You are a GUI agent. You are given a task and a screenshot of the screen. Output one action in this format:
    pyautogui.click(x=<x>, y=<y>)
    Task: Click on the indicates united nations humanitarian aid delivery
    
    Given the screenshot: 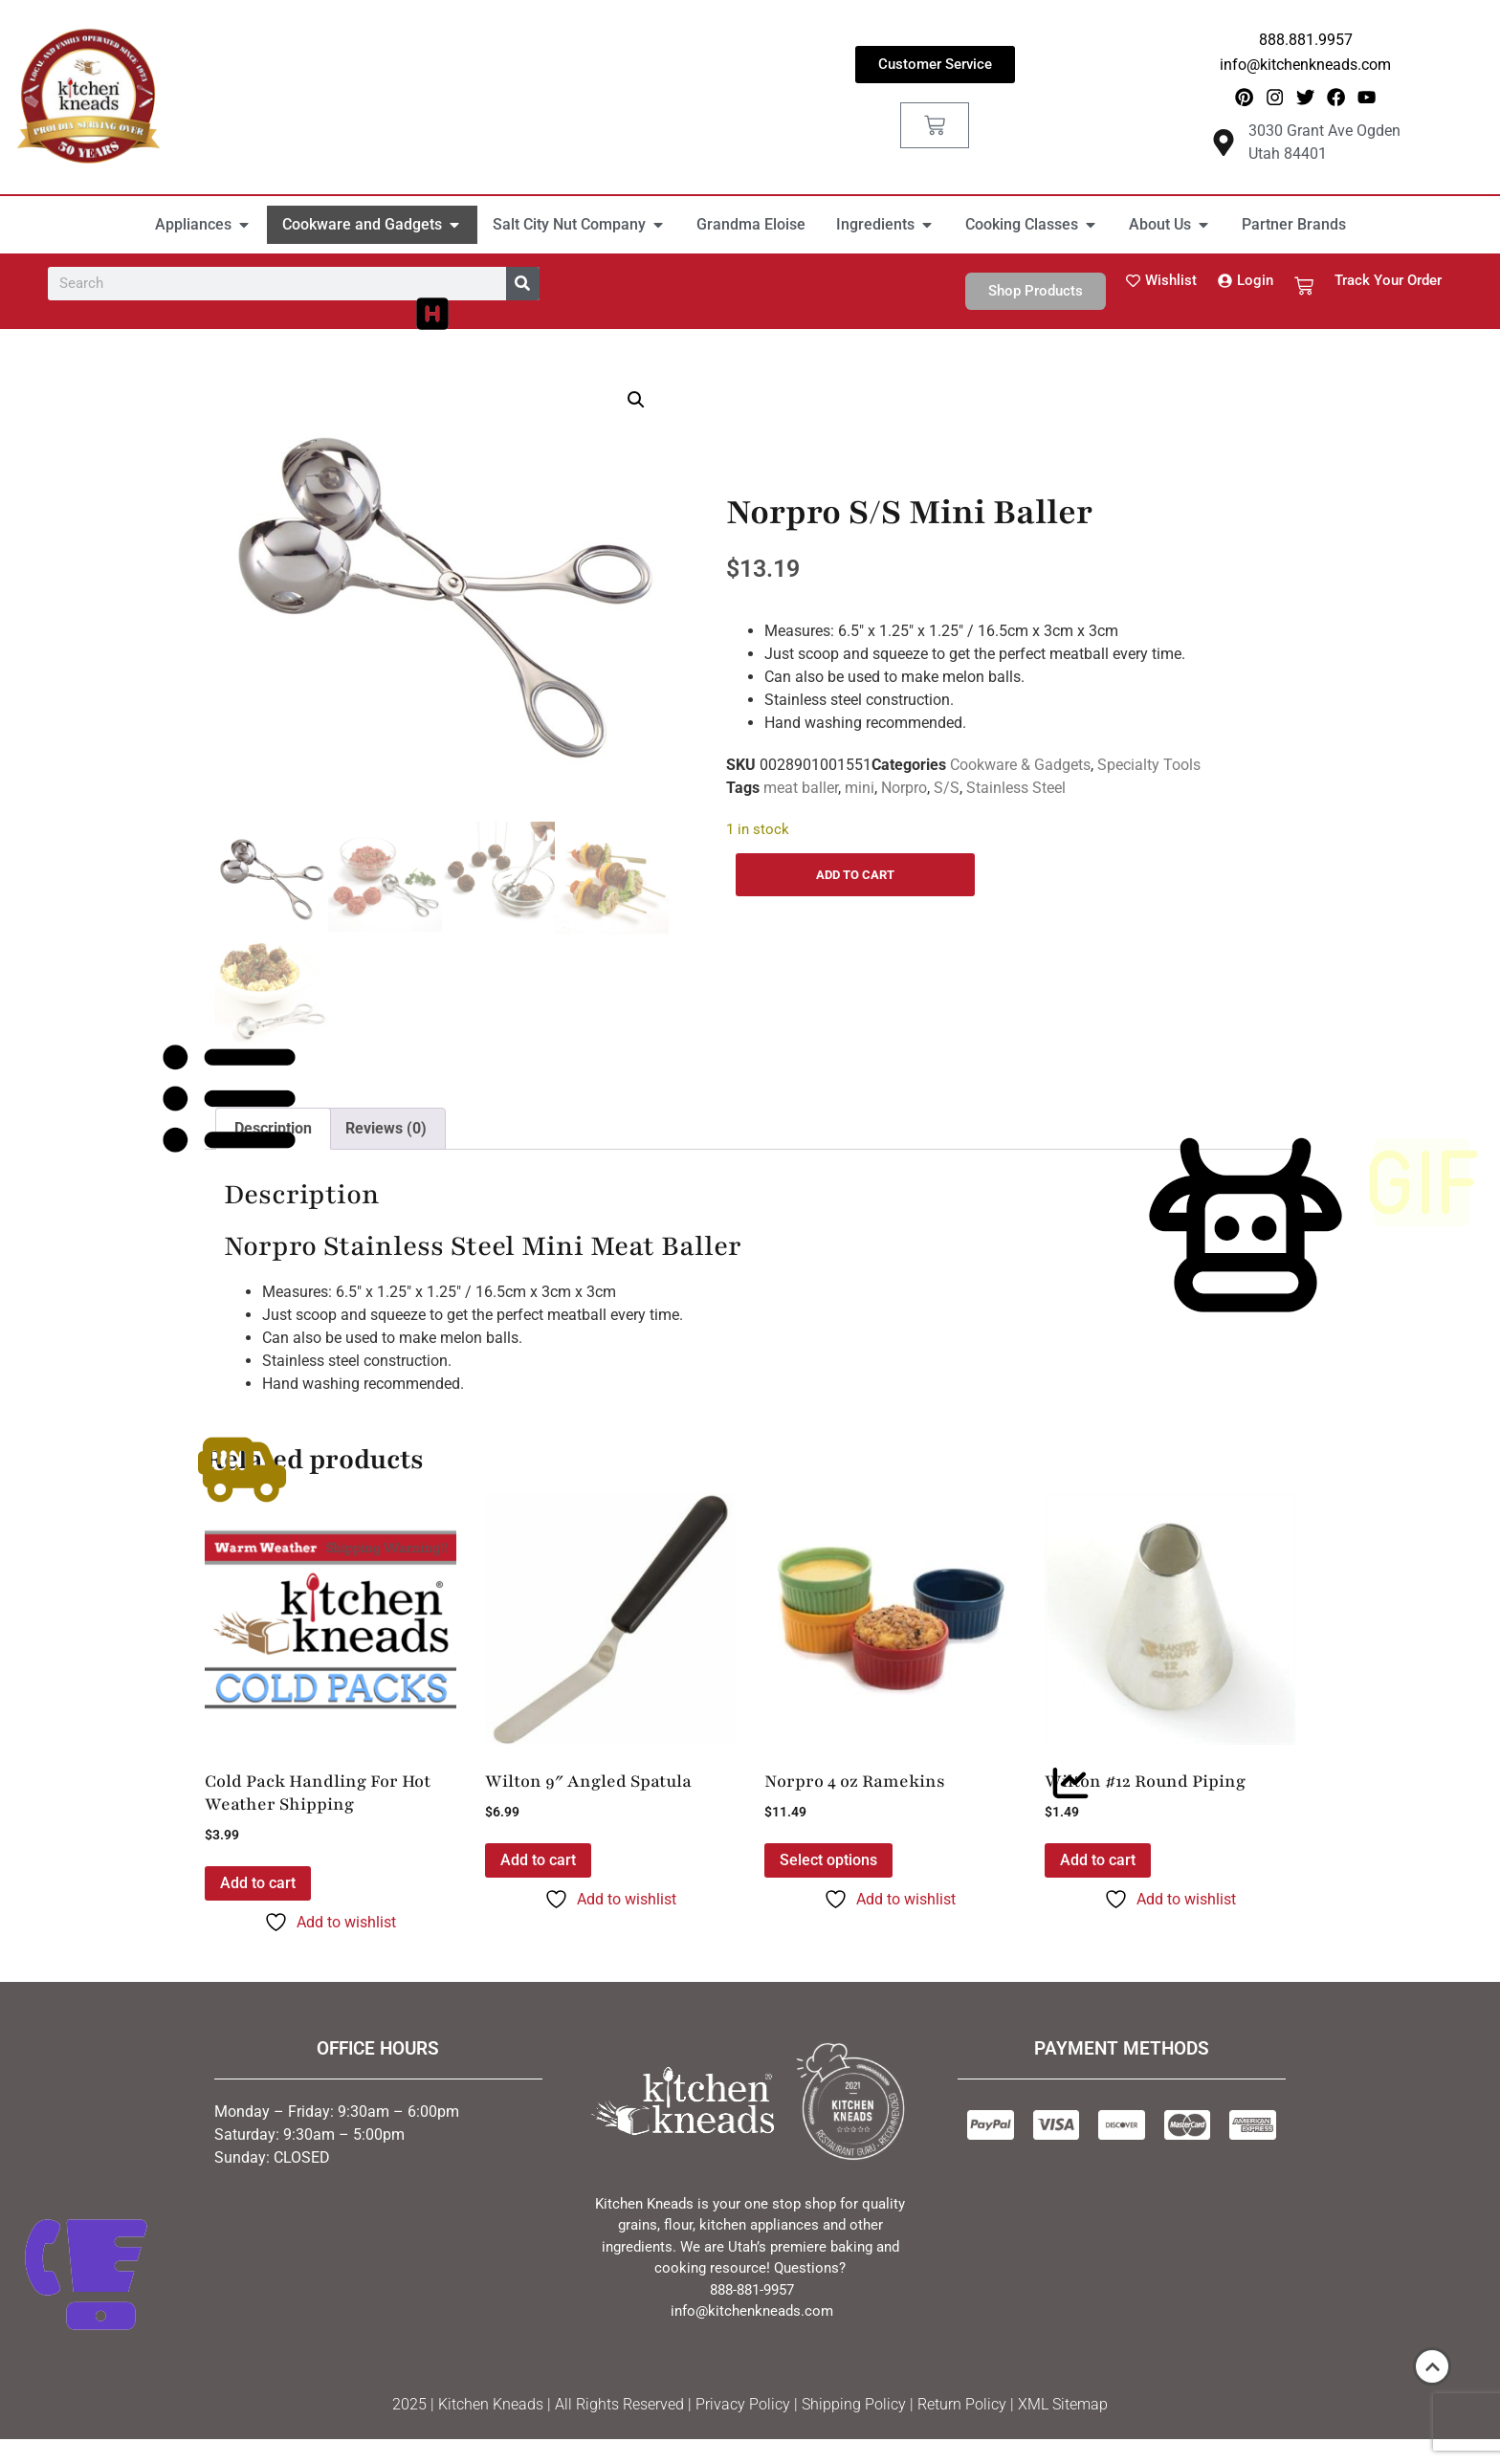 What is the action you would take?
    pyautogui.click(x=244, y=1469)
    